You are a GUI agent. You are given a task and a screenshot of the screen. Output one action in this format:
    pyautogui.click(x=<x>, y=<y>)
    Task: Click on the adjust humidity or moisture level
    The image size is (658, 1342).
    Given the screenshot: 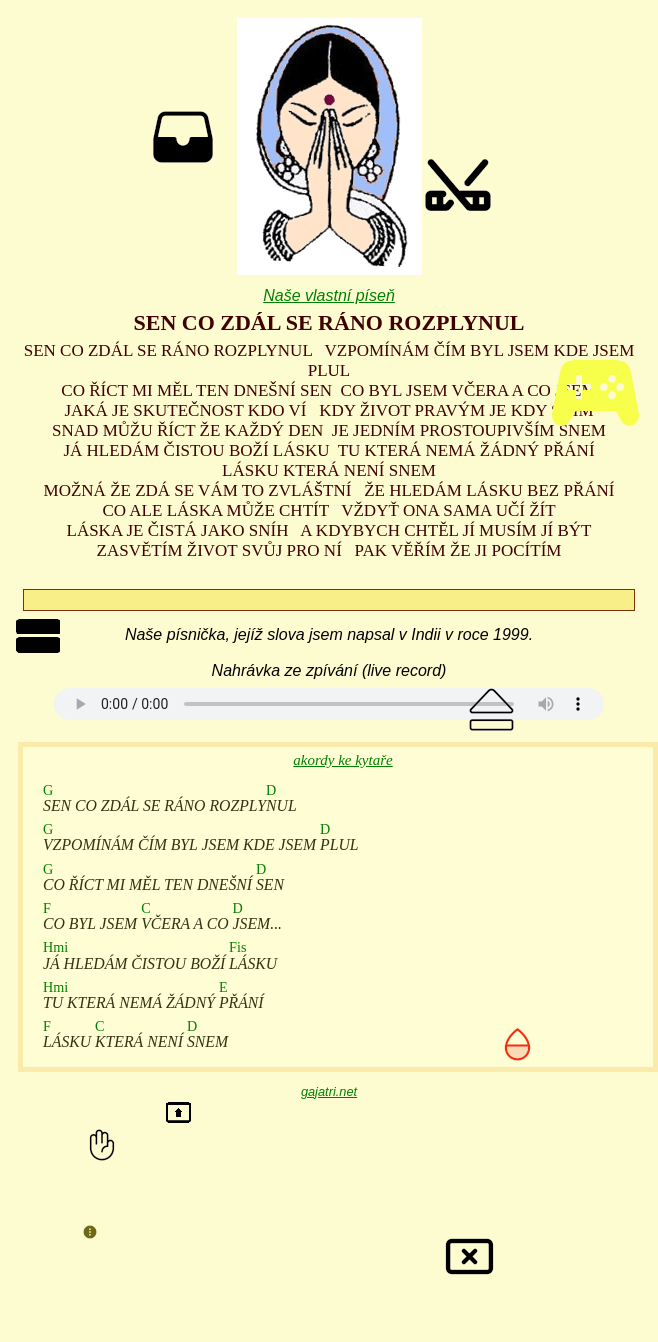 What is the action you would take?
    pyautogui.click(x=517, y=1045)
    